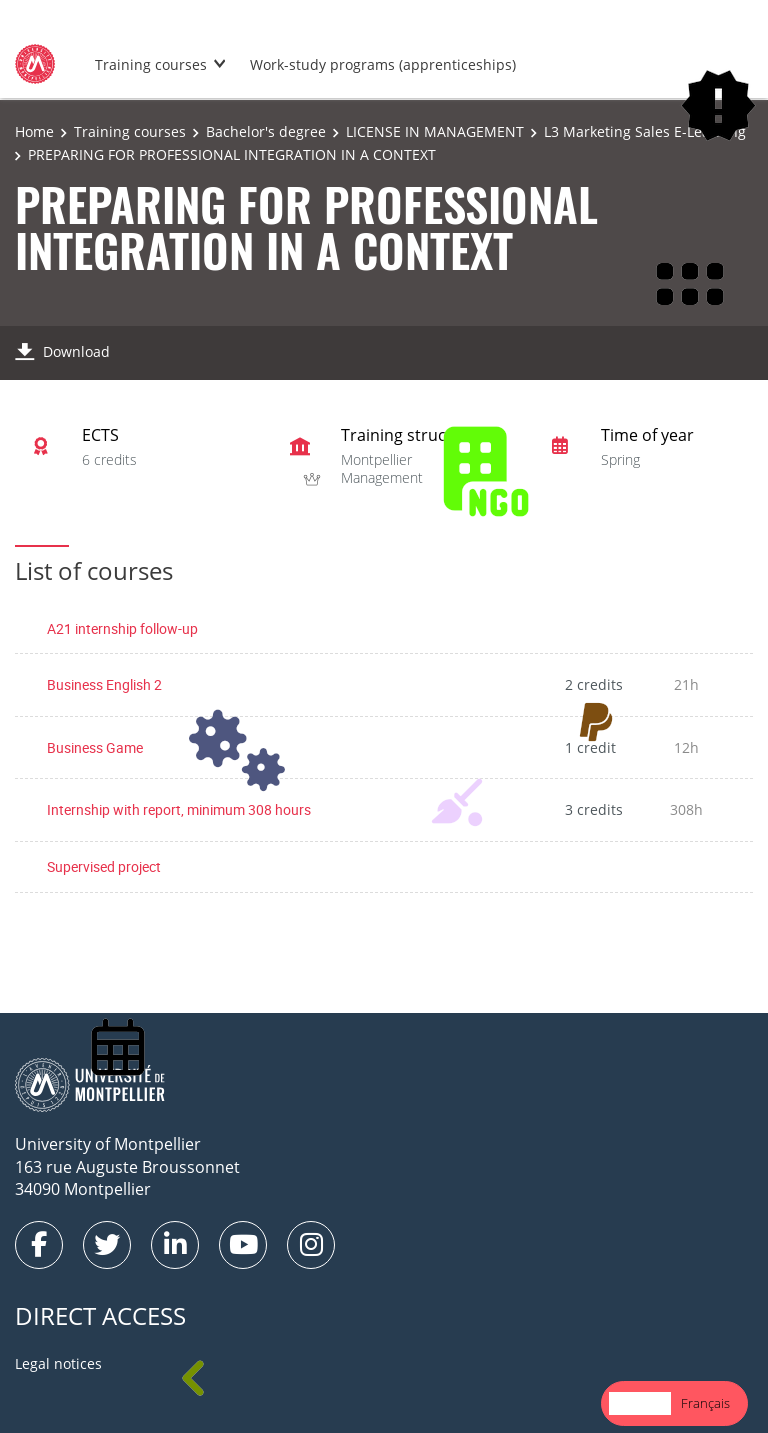 The height and width of the screenshot is (1433, 768). Describe the element at coordinates (718, 105) in the screenshot. I see `indicates new or recently added content` at that location.